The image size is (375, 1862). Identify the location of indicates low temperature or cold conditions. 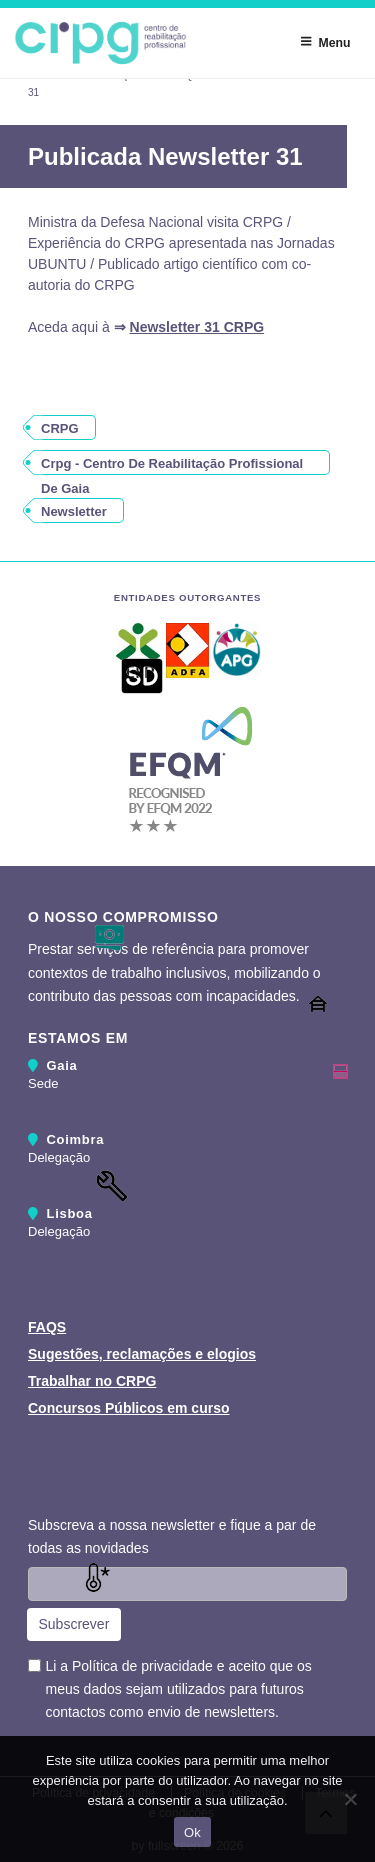
(94, 1577).